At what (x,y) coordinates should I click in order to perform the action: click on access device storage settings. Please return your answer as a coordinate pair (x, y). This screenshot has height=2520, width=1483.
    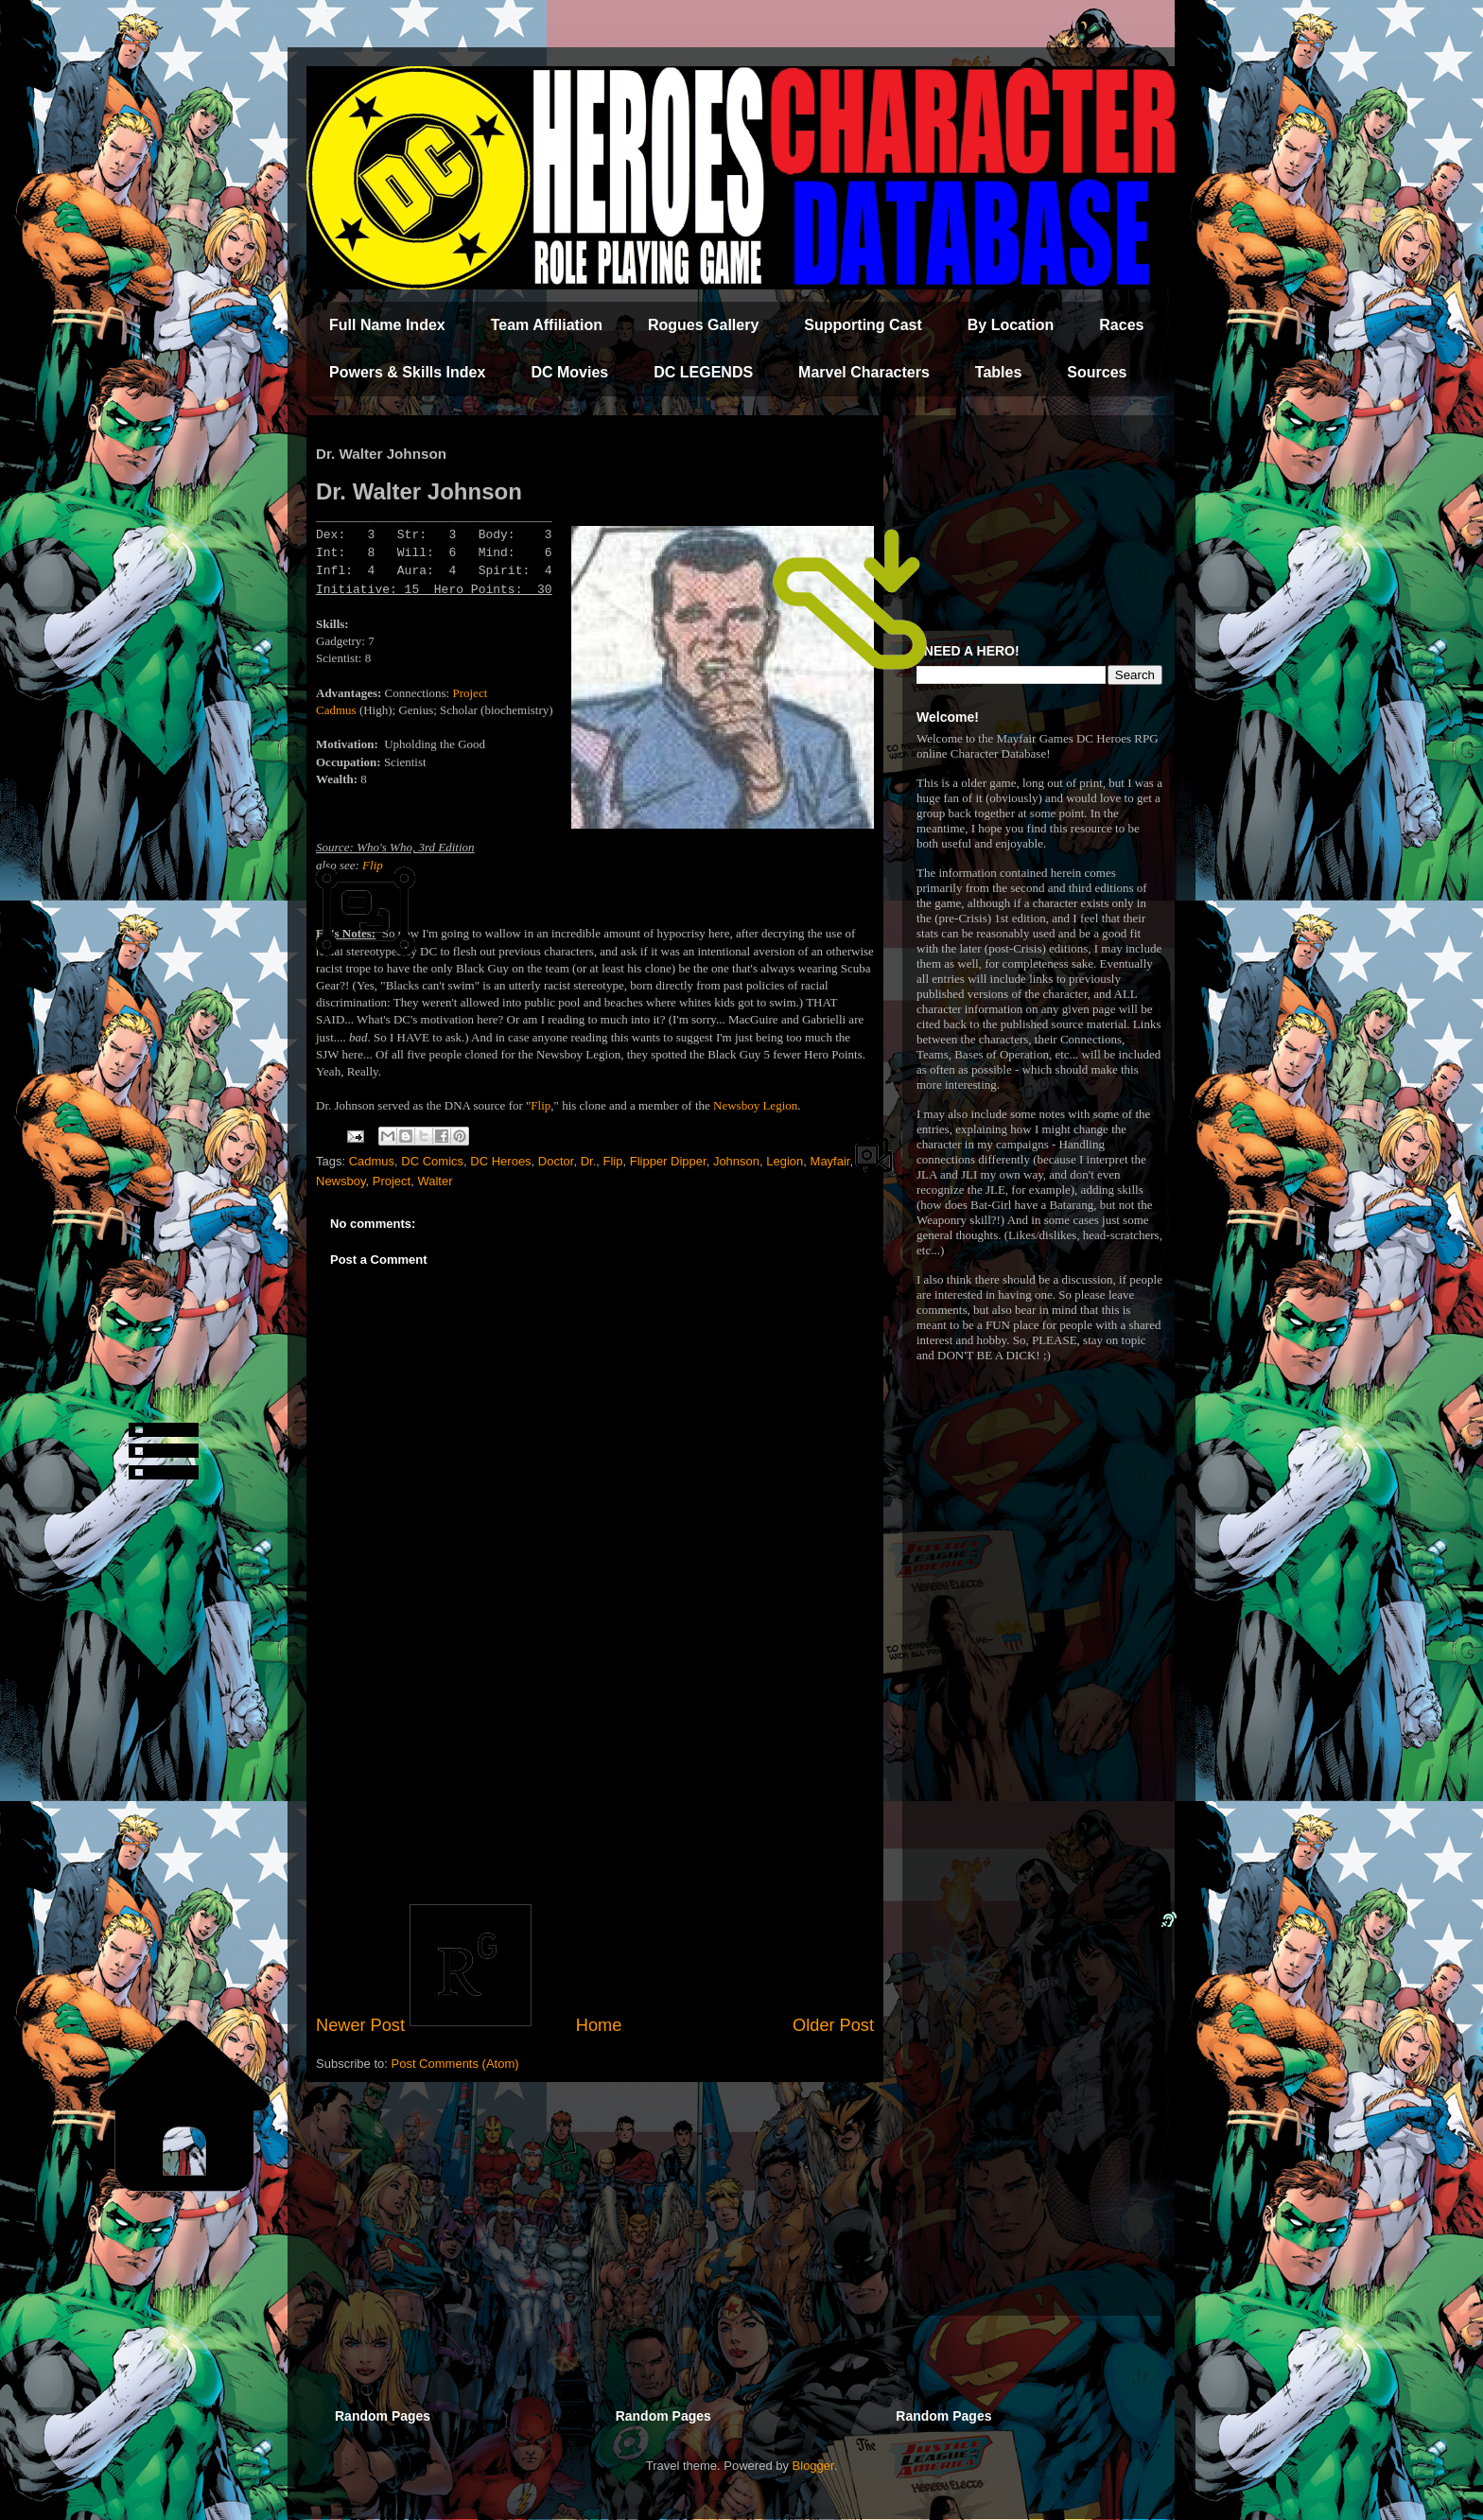
    Looking at the image, I should click on (164, 1451).